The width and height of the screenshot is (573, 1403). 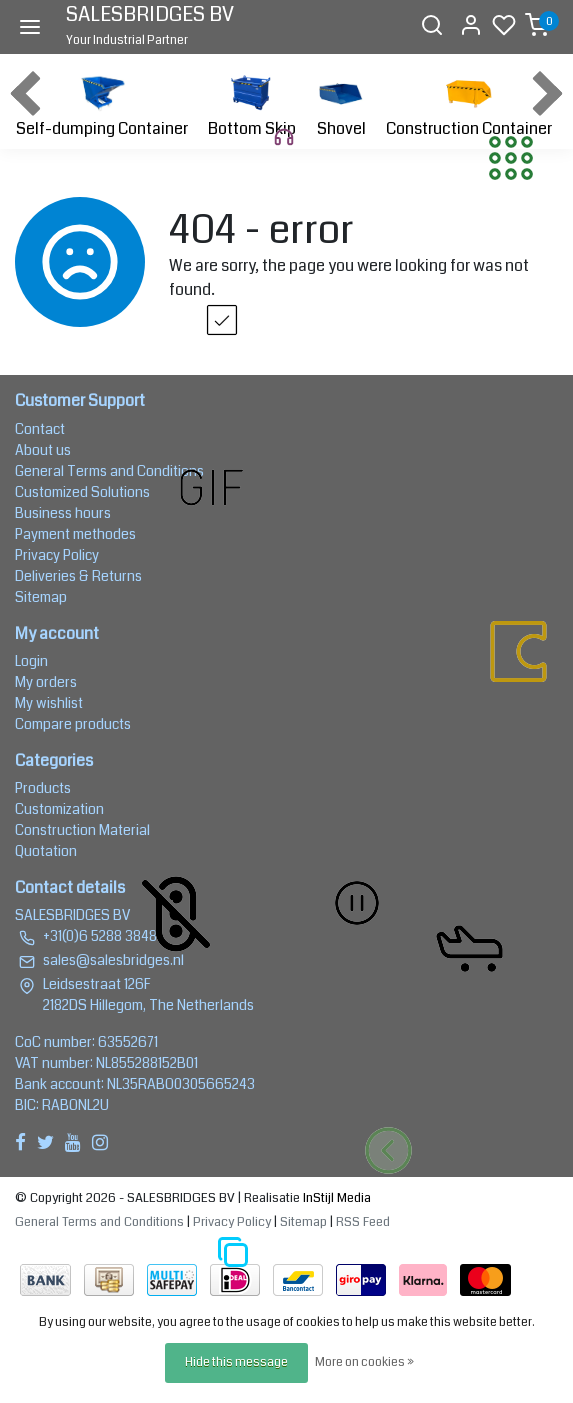 I want to click on mark task as complete, so click(x=222, y=320).